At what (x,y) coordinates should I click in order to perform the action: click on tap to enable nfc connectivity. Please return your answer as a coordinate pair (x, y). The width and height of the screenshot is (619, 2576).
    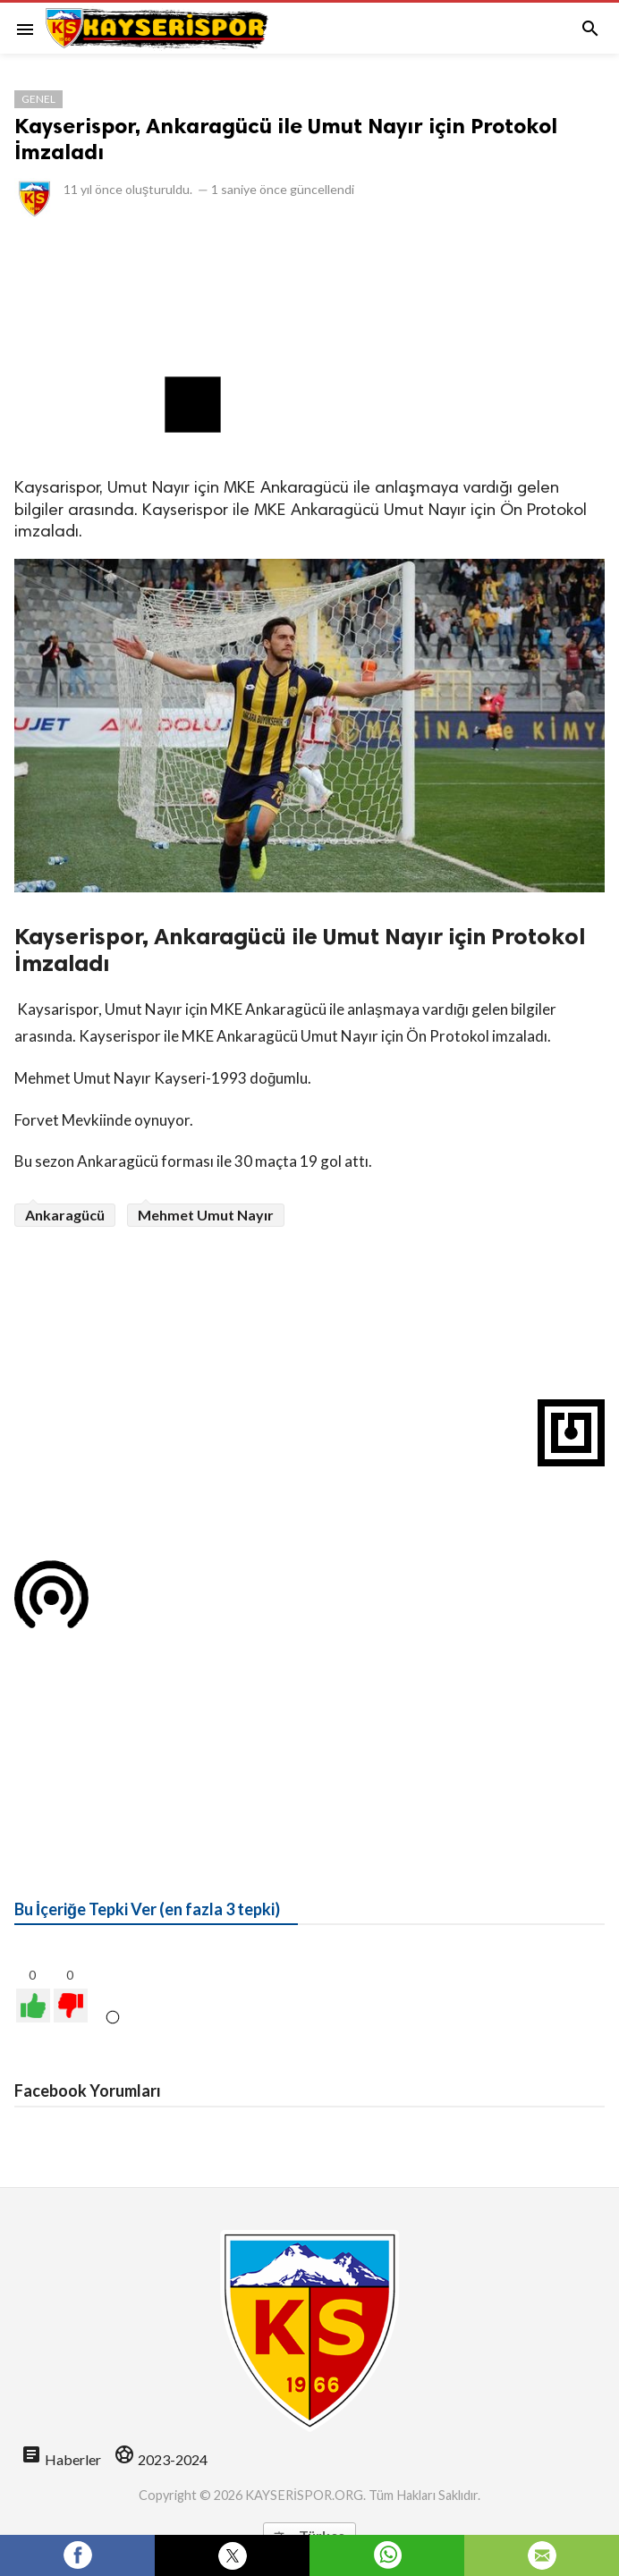
    Looking at the image, I should click on (571, 1432).